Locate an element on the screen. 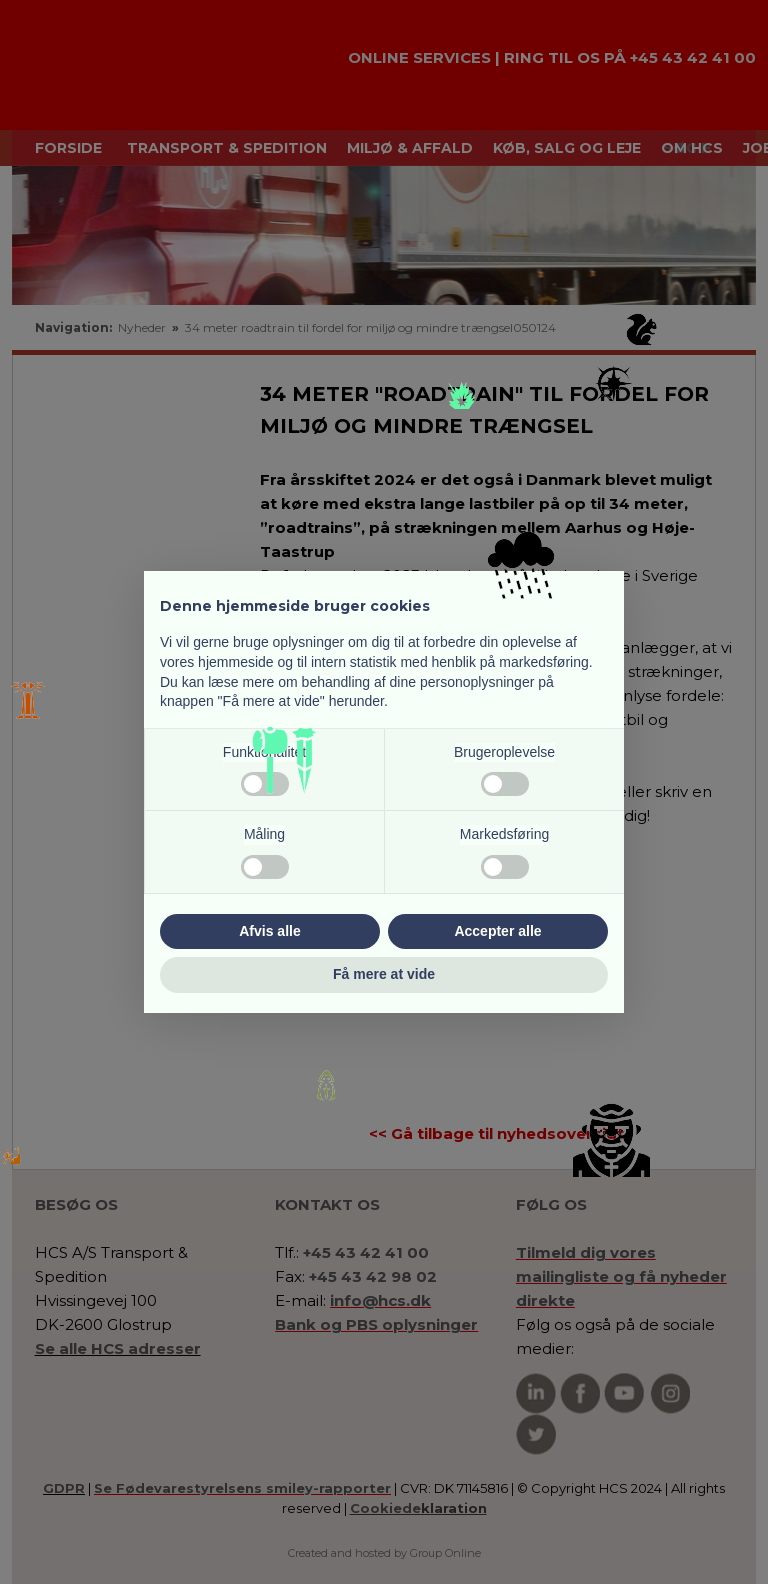  track progress toward a goal is located at coordinates (11, 1155).